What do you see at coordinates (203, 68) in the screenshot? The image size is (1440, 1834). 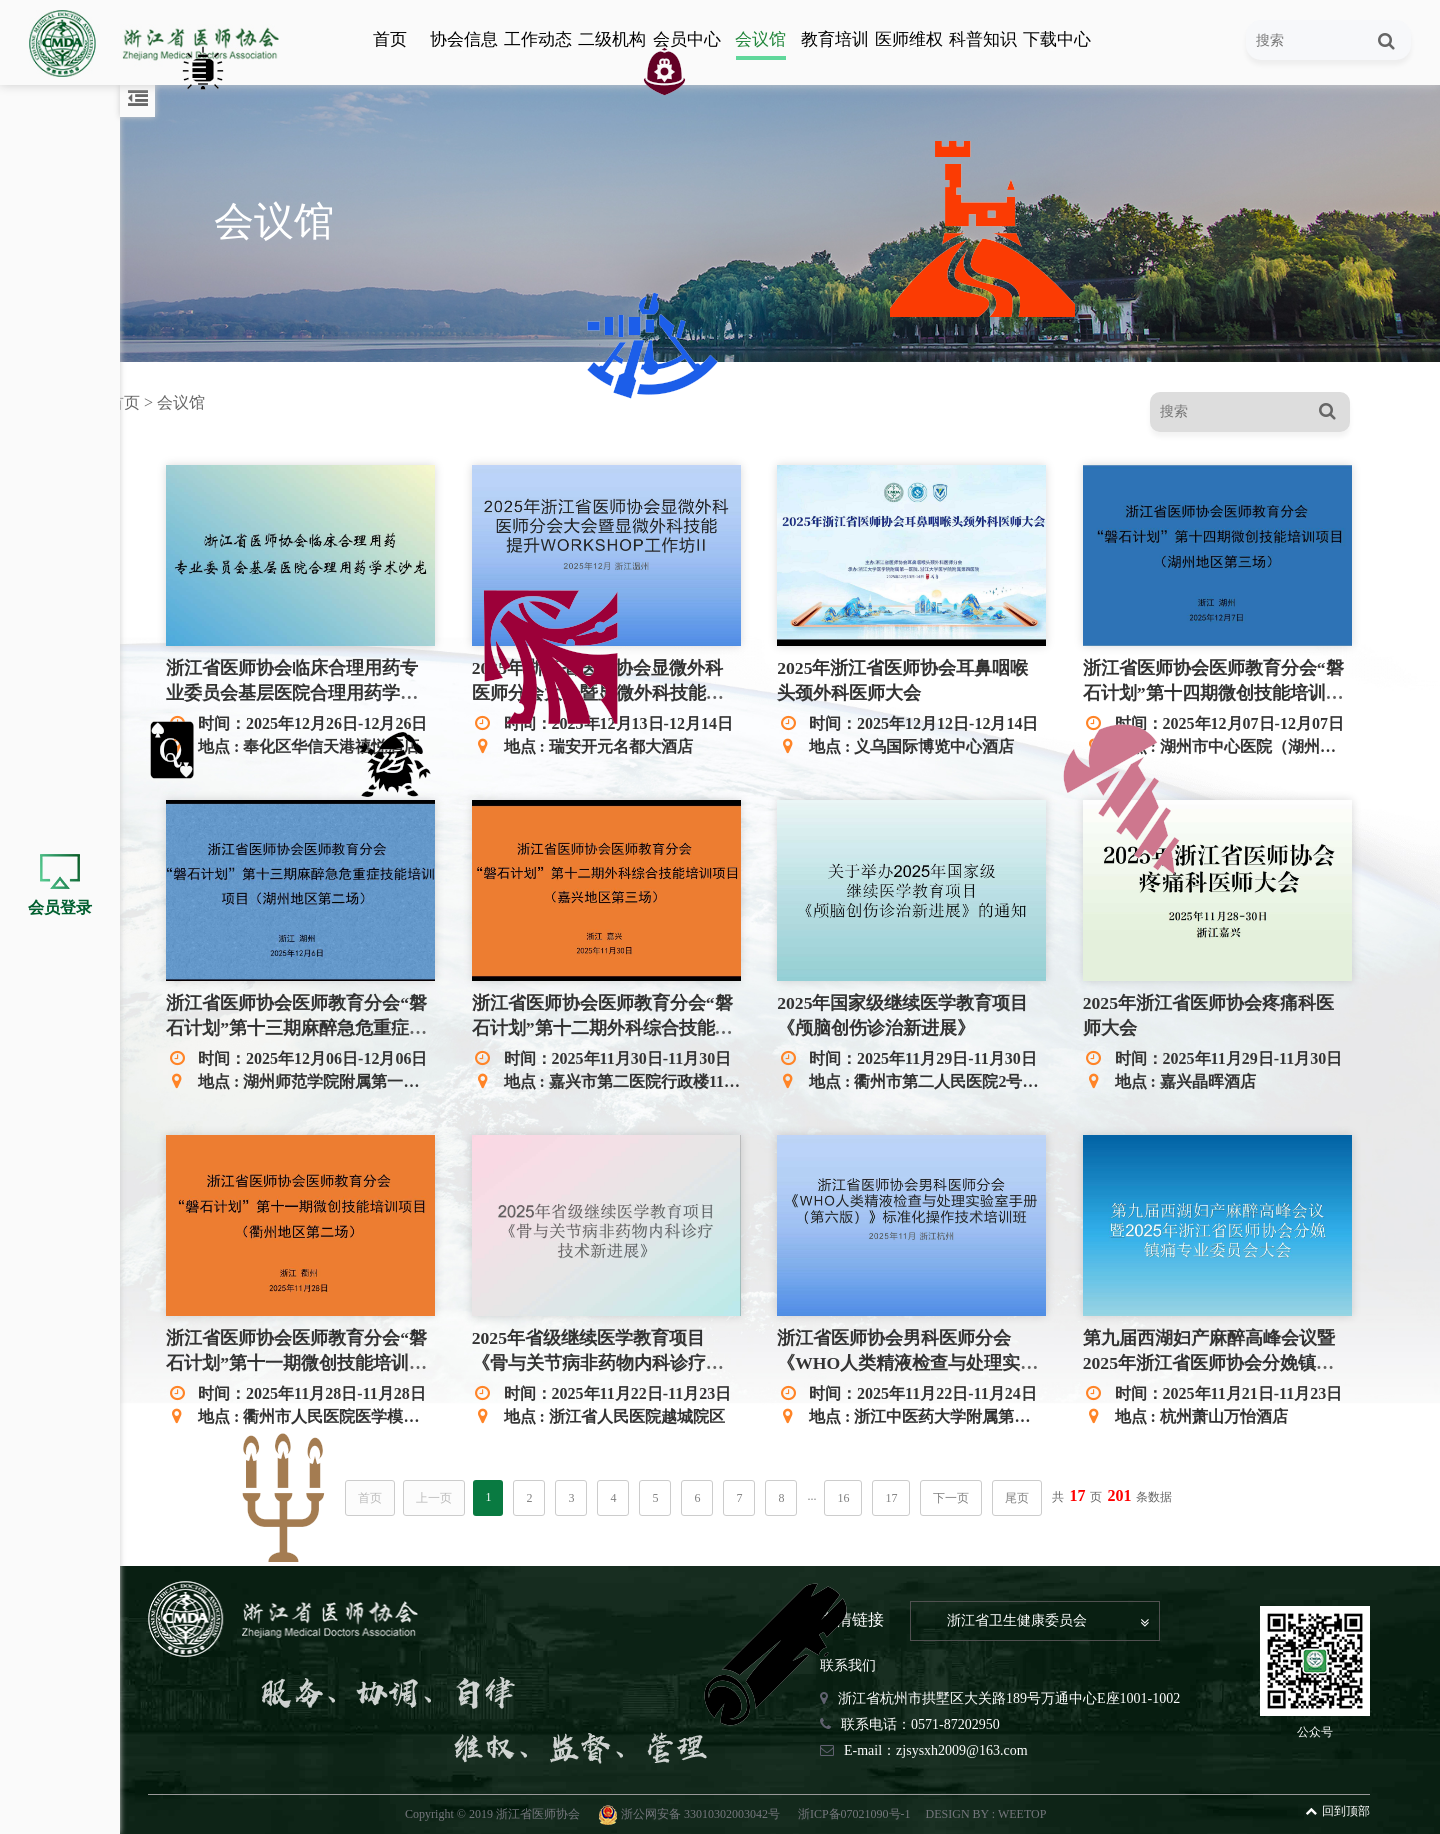 I see `access asian or lunar new year themed content` at bounding box center [203, 68].